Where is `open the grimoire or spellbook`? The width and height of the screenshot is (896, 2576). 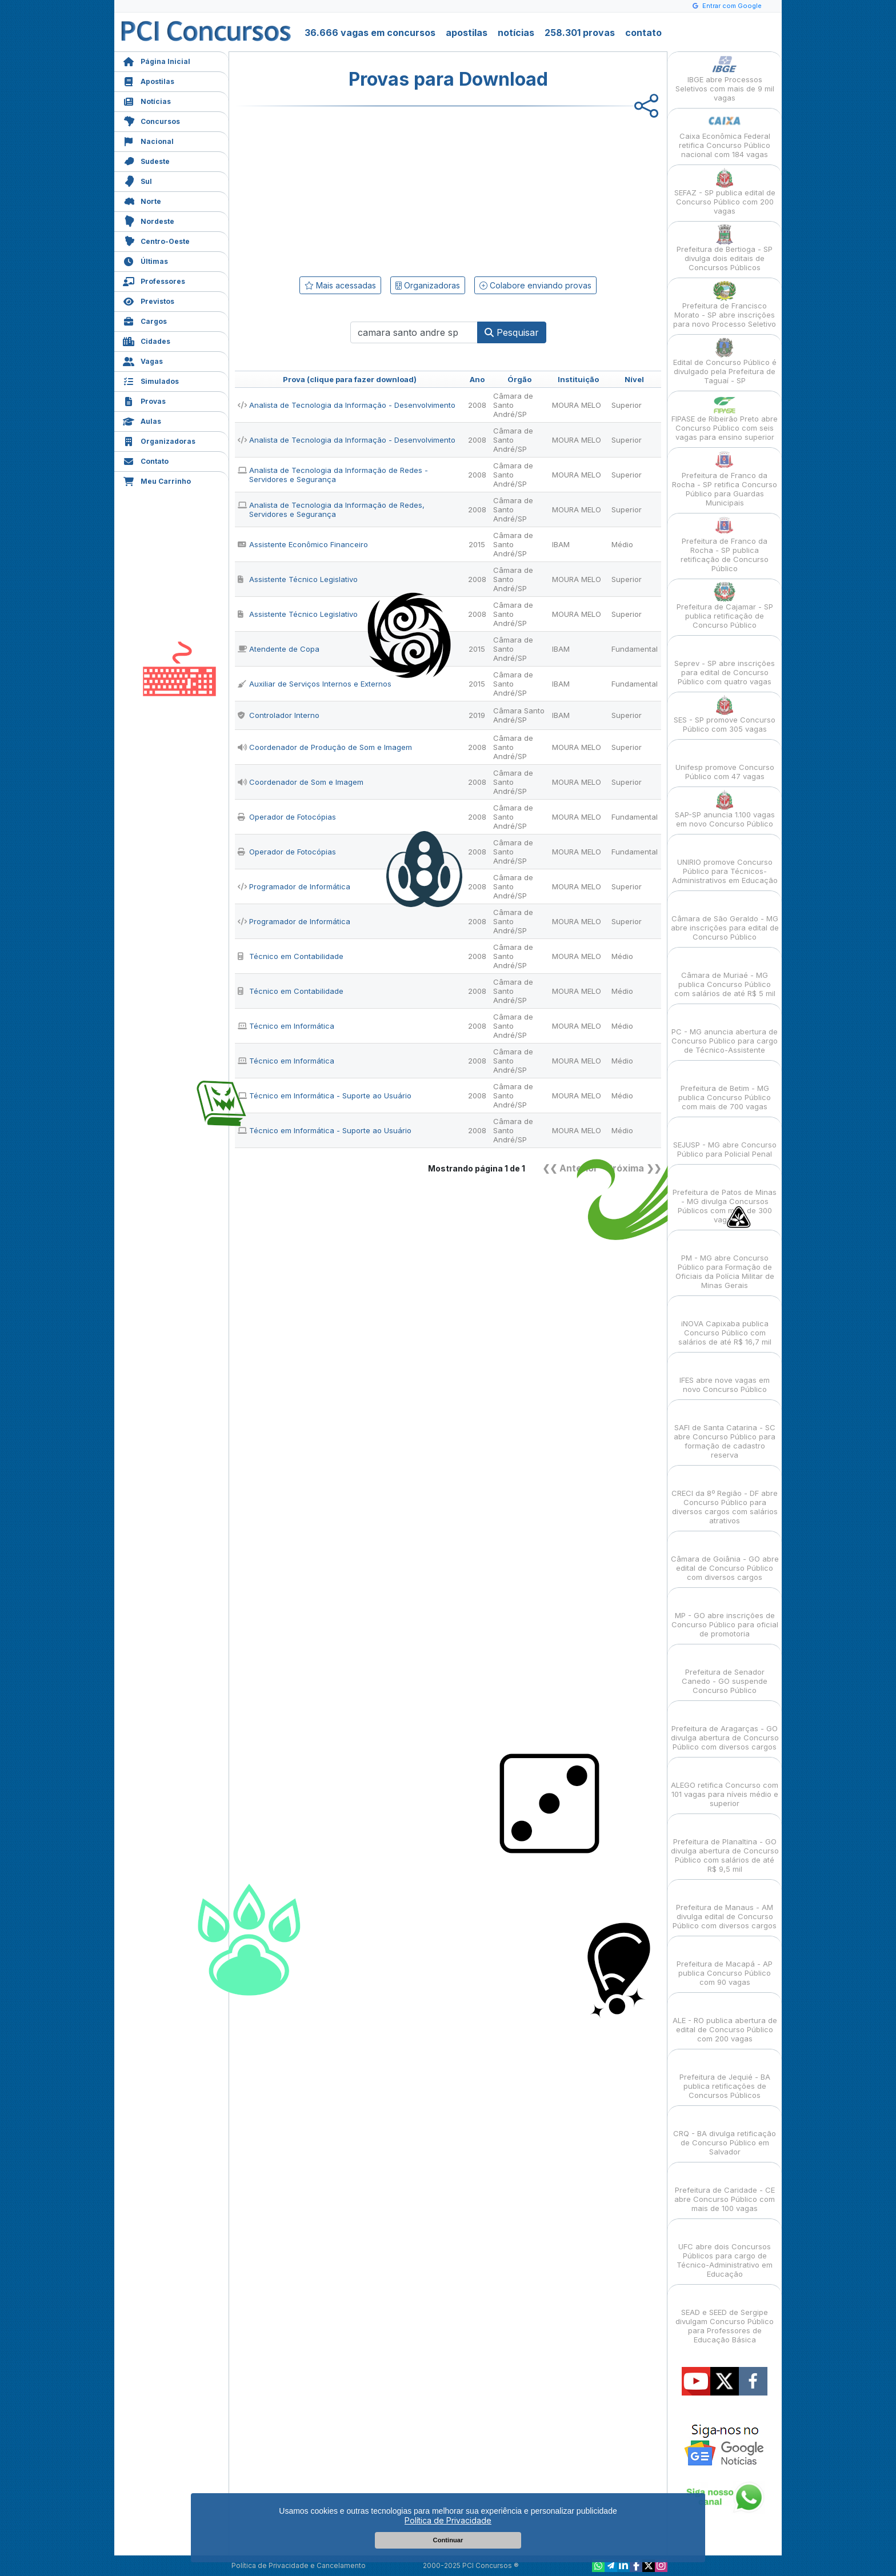
open the grimoire or spellbook is located at coordinates (221, 1104).